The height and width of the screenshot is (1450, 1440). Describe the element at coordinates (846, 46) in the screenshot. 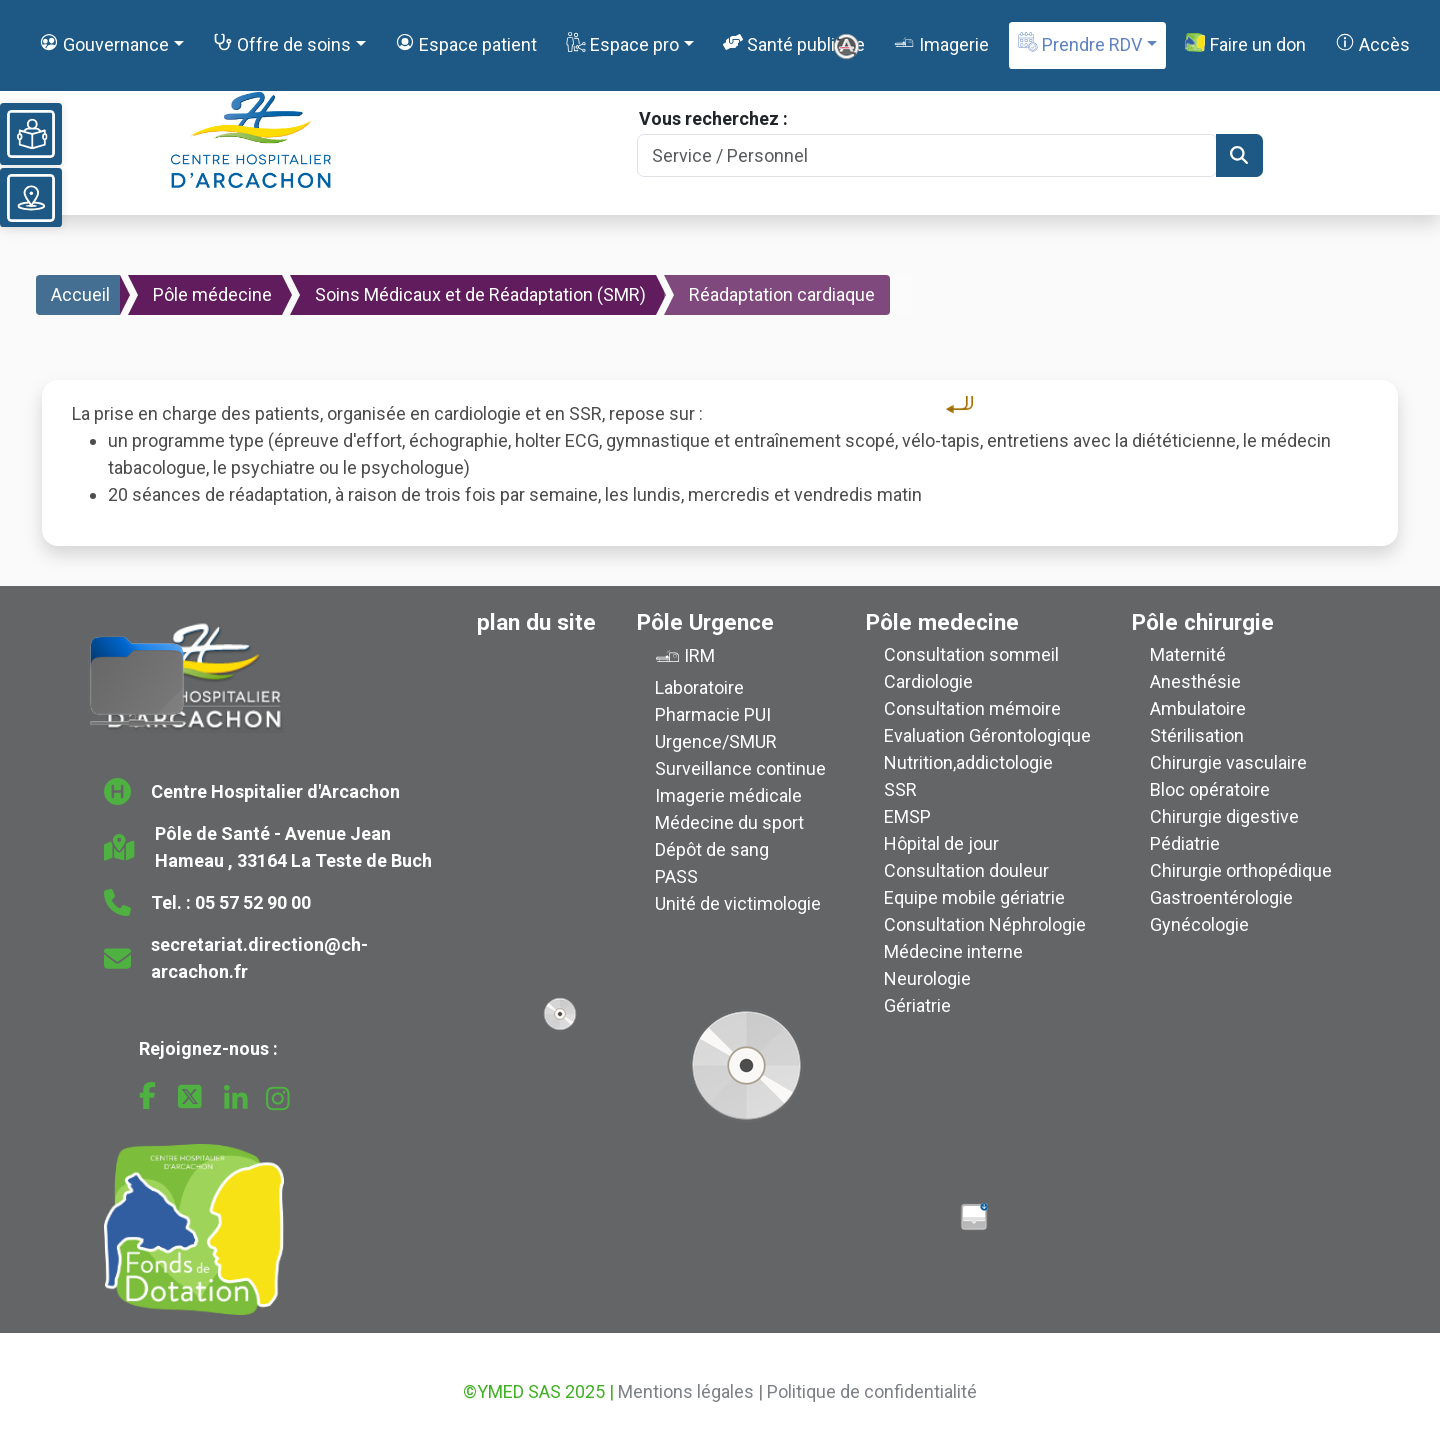

I see `open the software updater application` at that location.